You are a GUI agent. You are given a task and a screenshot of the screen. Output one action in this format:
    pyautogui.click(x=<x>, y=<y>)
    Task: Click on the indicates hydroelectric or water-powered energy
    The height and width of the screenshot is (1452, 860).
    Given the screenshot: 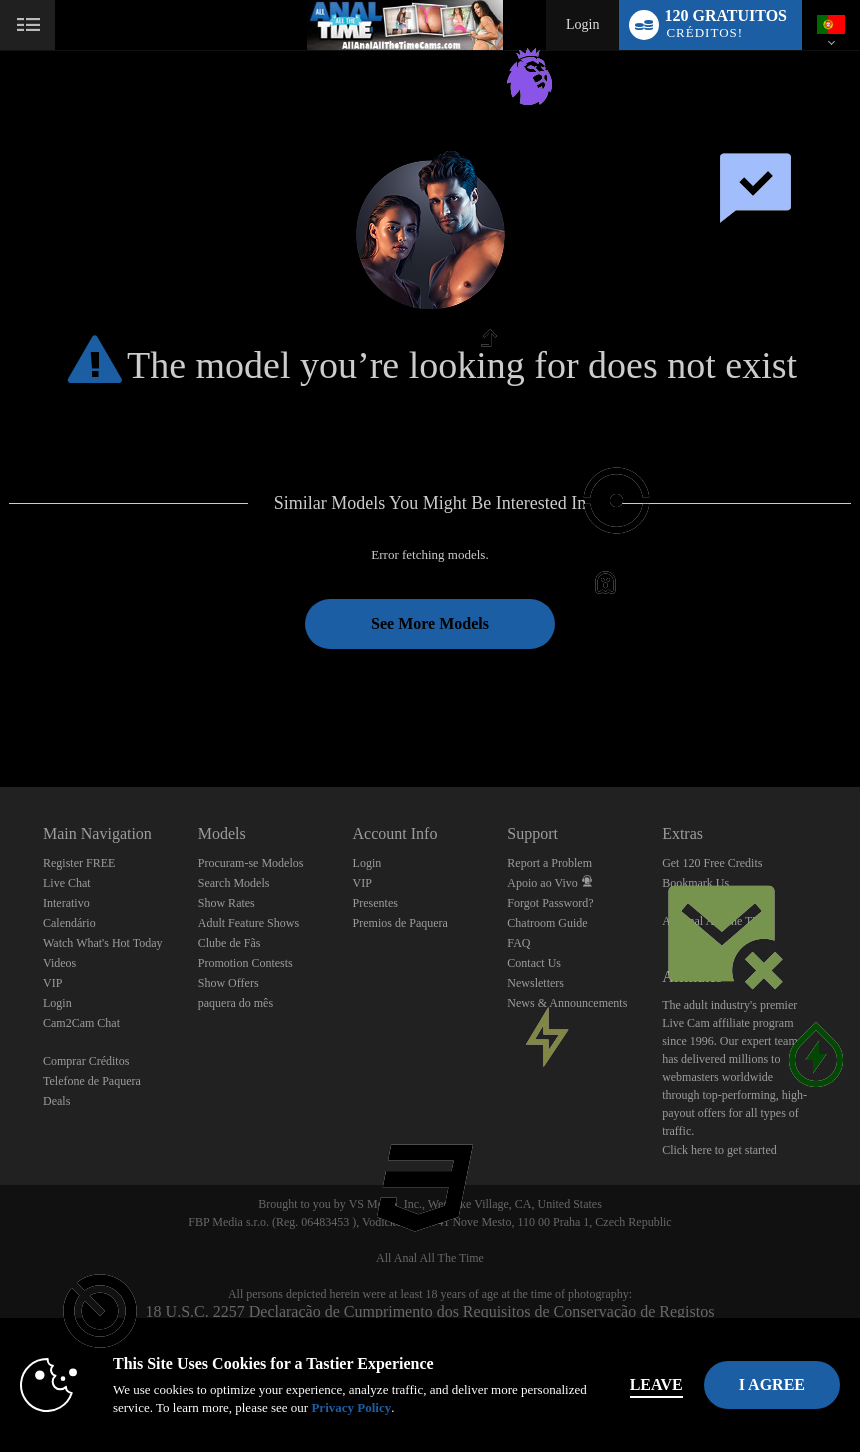 What is the action you would take?
    pyautogui.click(x=816, y=1057)
    